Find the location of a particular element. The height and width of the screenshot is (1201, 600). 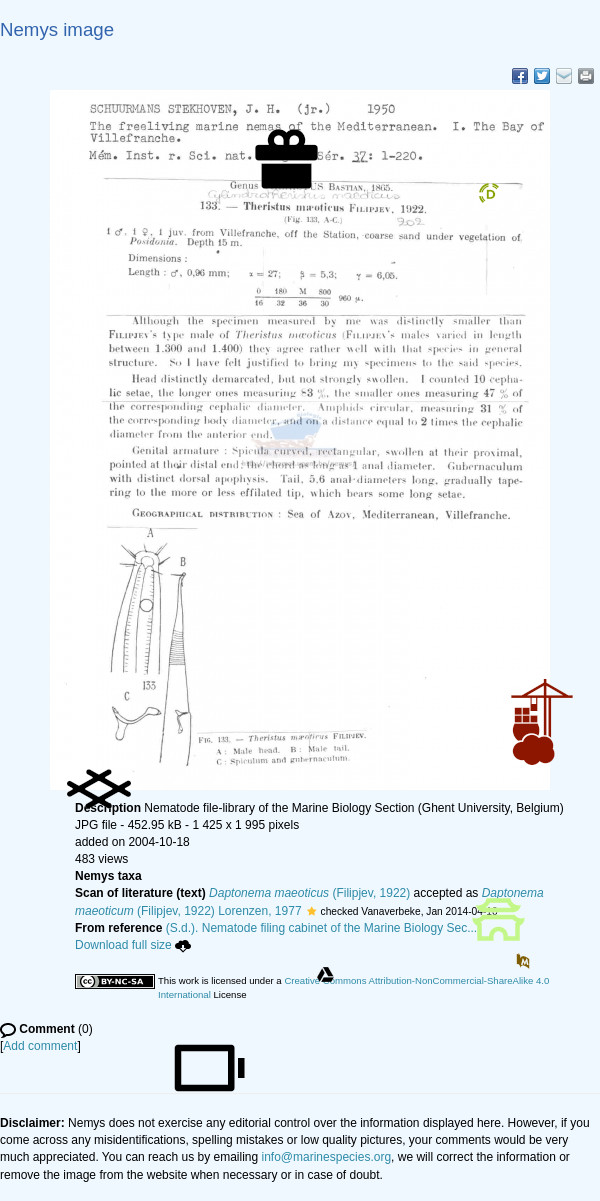

open portainer container management dashboard is located at coordinates (542, 722).